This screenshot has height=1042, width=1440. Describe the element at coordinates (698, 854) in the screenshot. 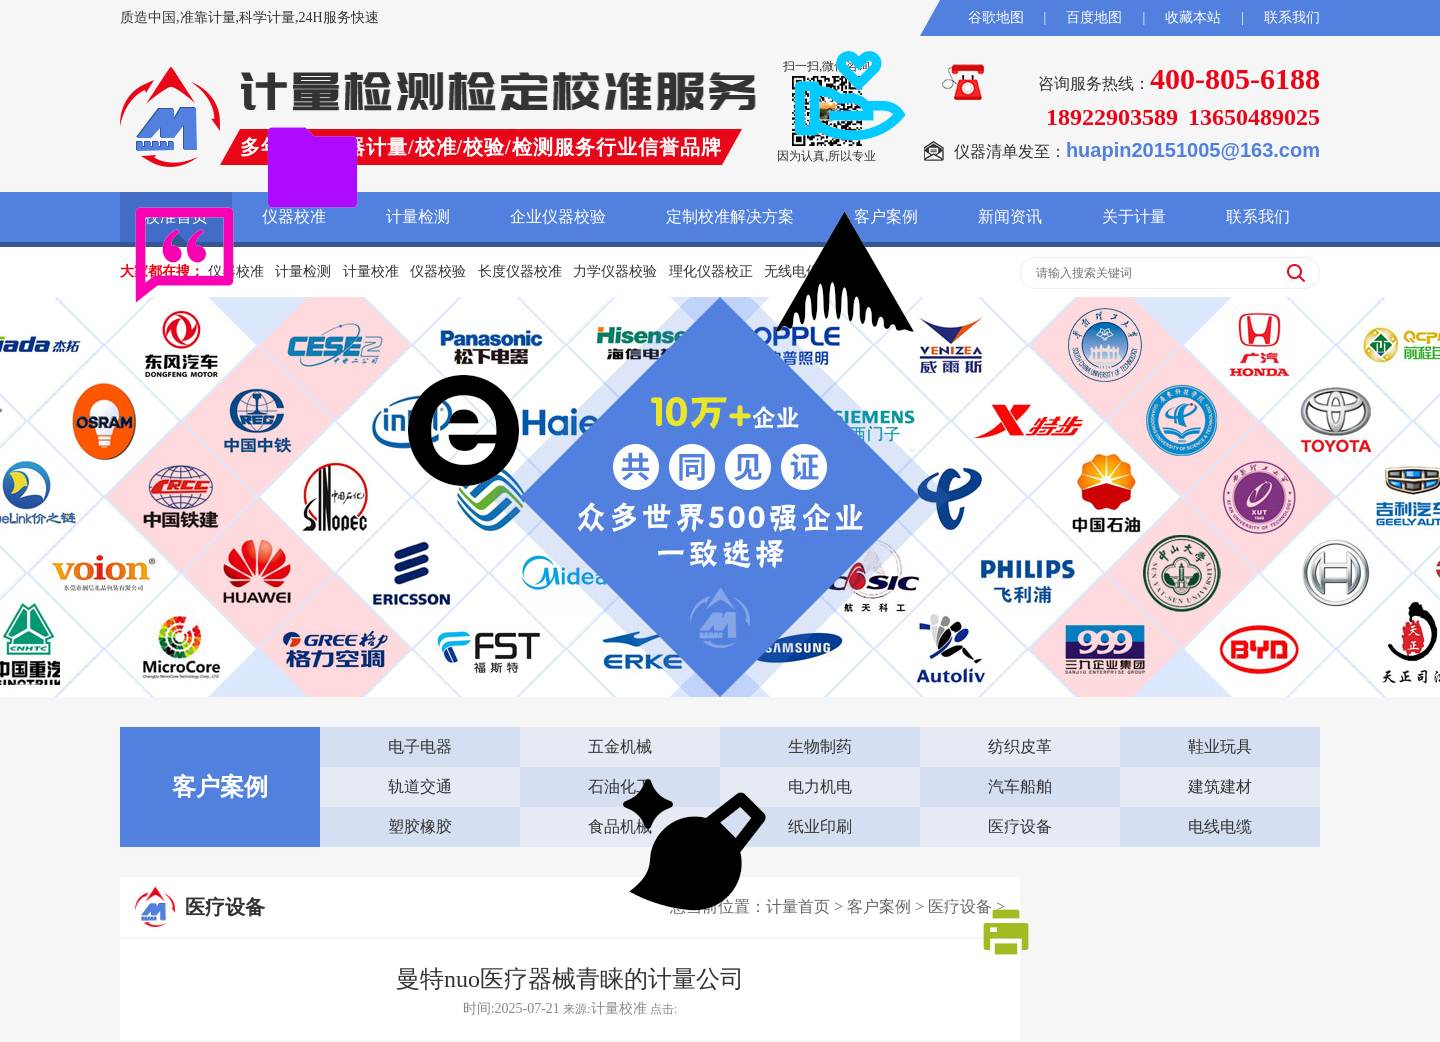

I see `activate AI-powered brush or painting tool` at that location.